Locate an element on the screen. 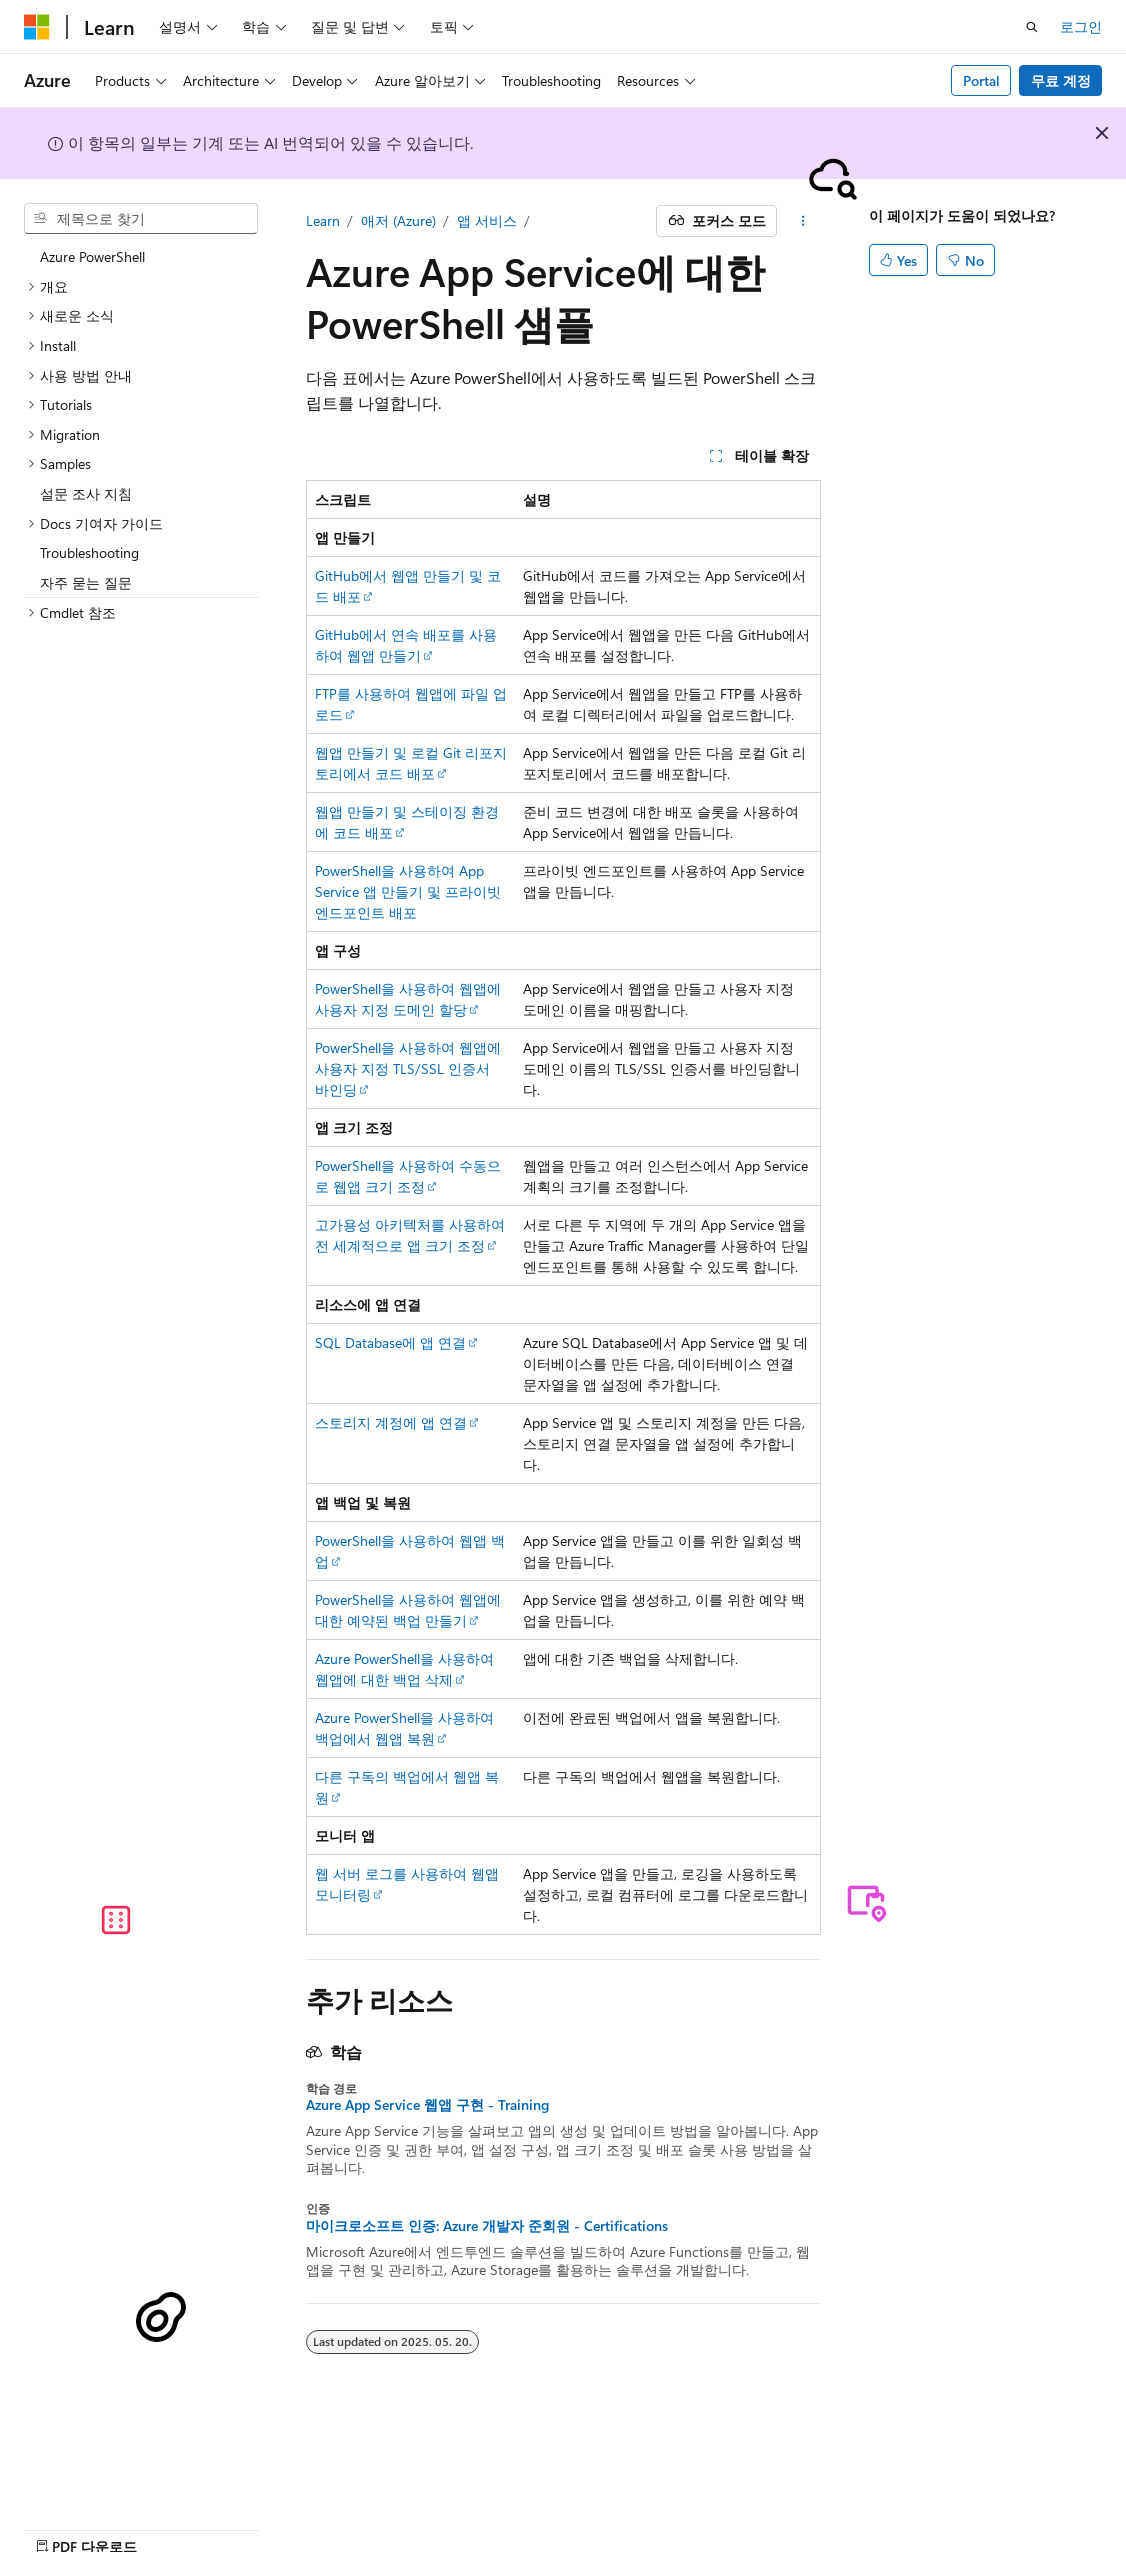  search files in cloud storage is located at coordinates (833, 176).